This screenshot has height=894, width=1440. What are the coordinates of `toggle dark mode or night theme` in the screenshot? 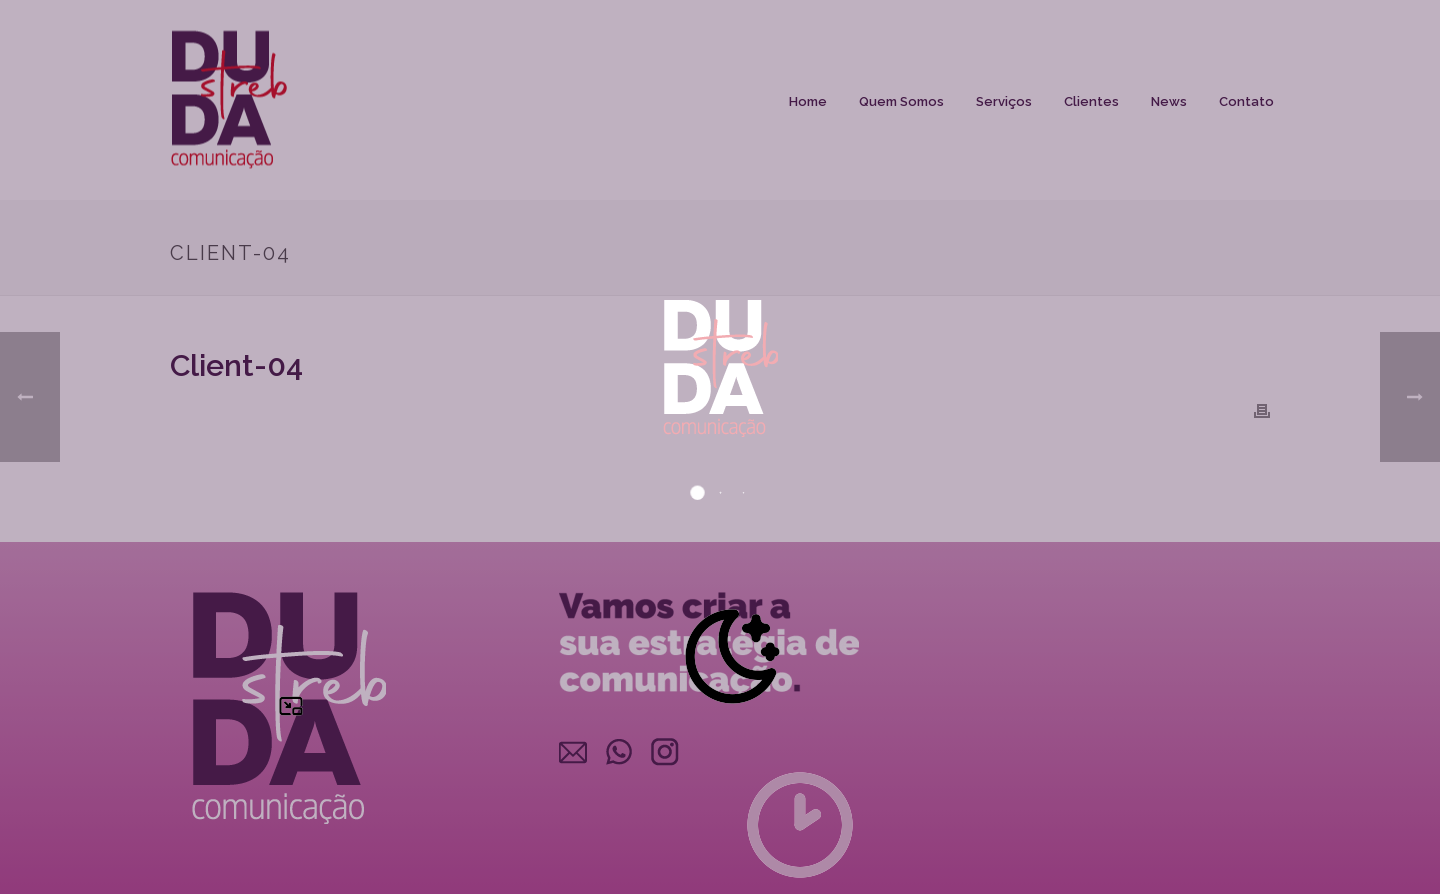 It's located at (732, 656).